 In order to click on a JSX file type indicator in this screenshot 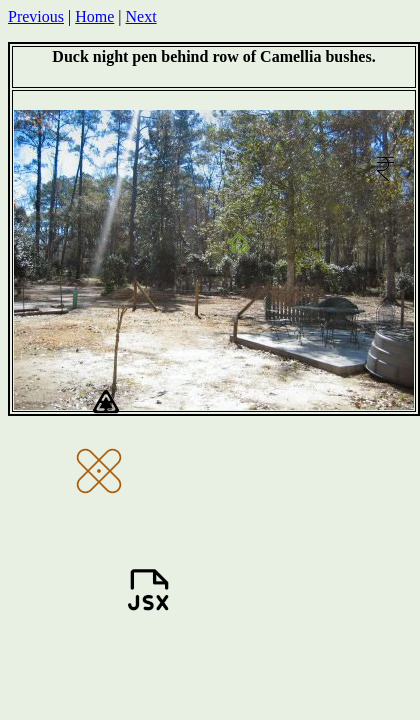, I will do `click(149, 591)`.